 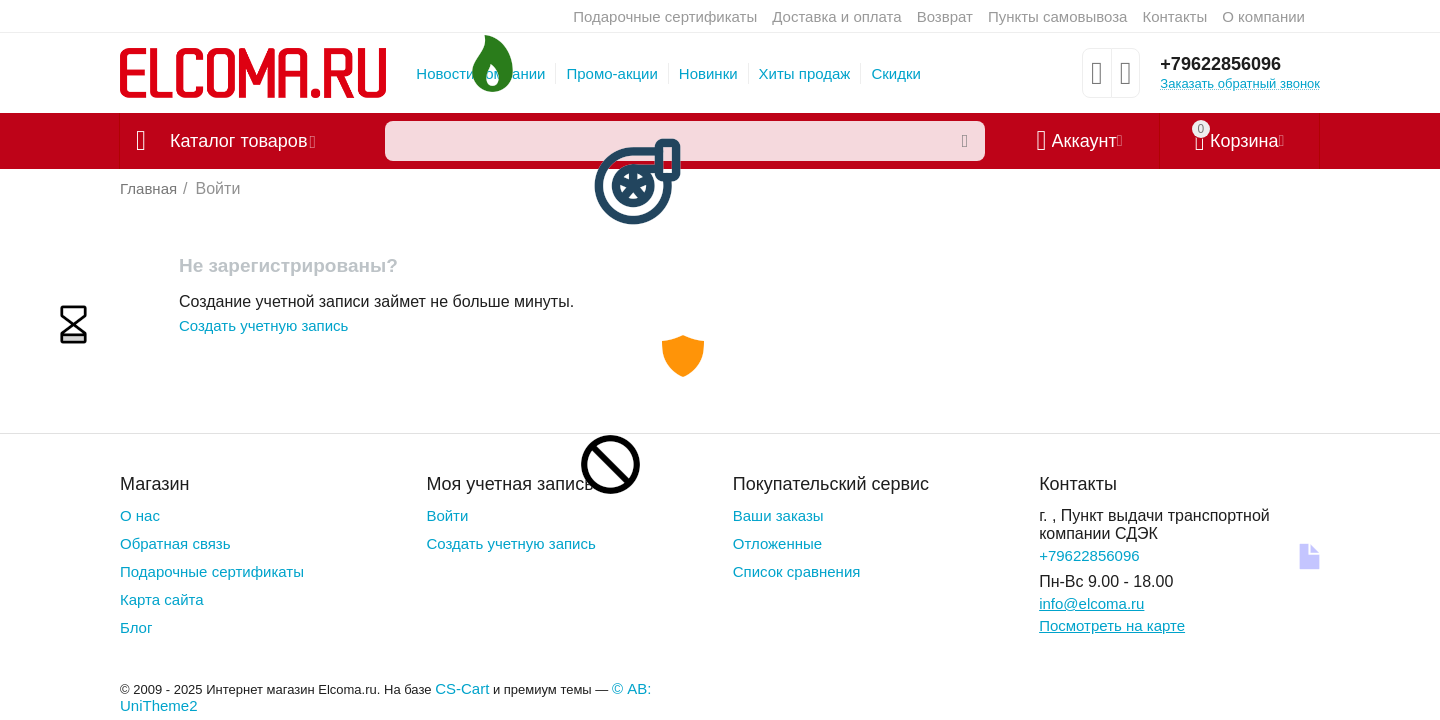 I want to click on access turbocharger or engine performance settings, so click(x=637, y=181).